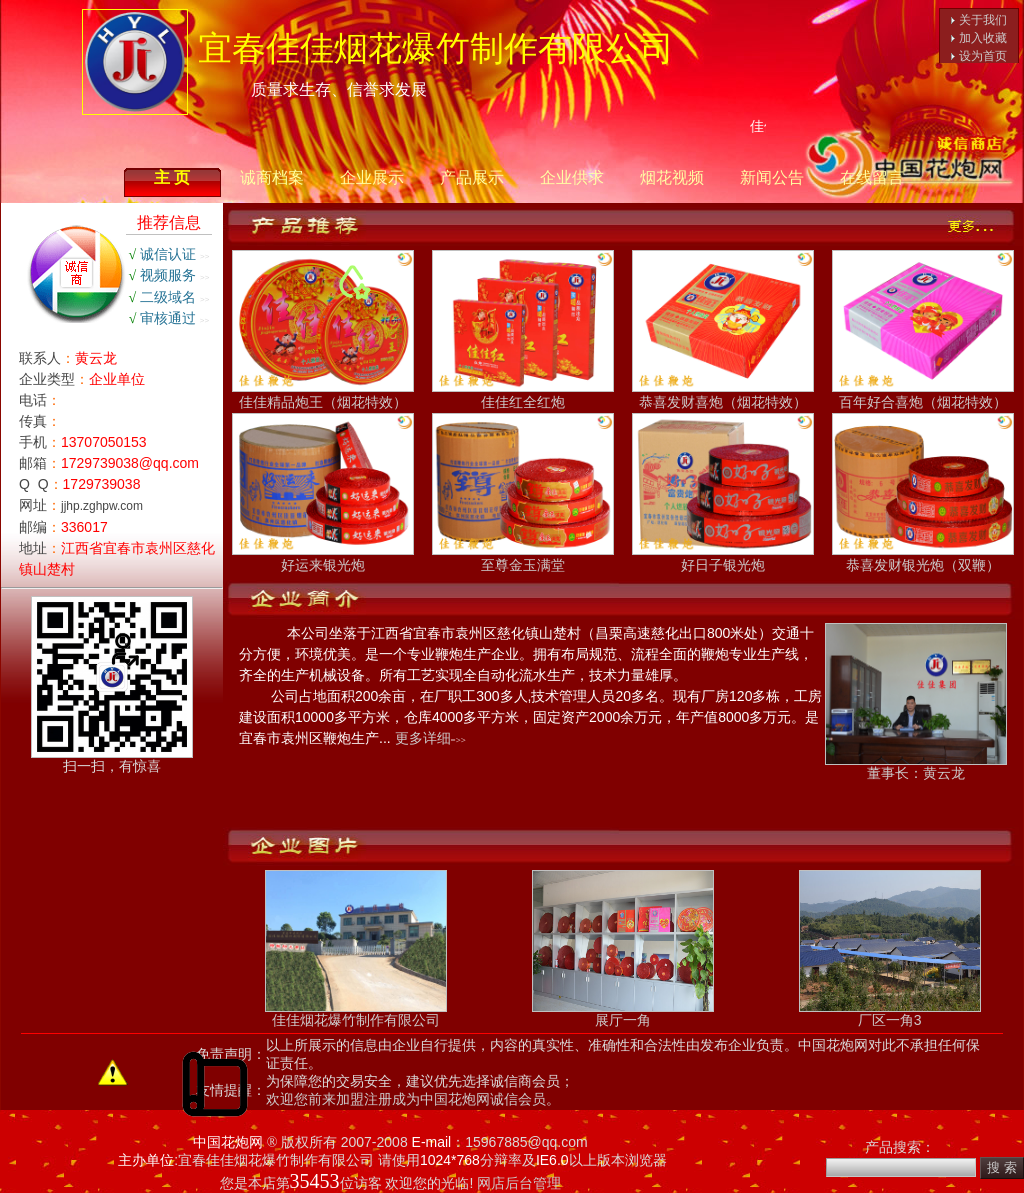 The height and width of the screenshot is (1193, 1024). What do you see at coordinates (352, 281) in the screenshot?
I see `mark a water or hydration entry as favorite` at bounding box center [352, 281].